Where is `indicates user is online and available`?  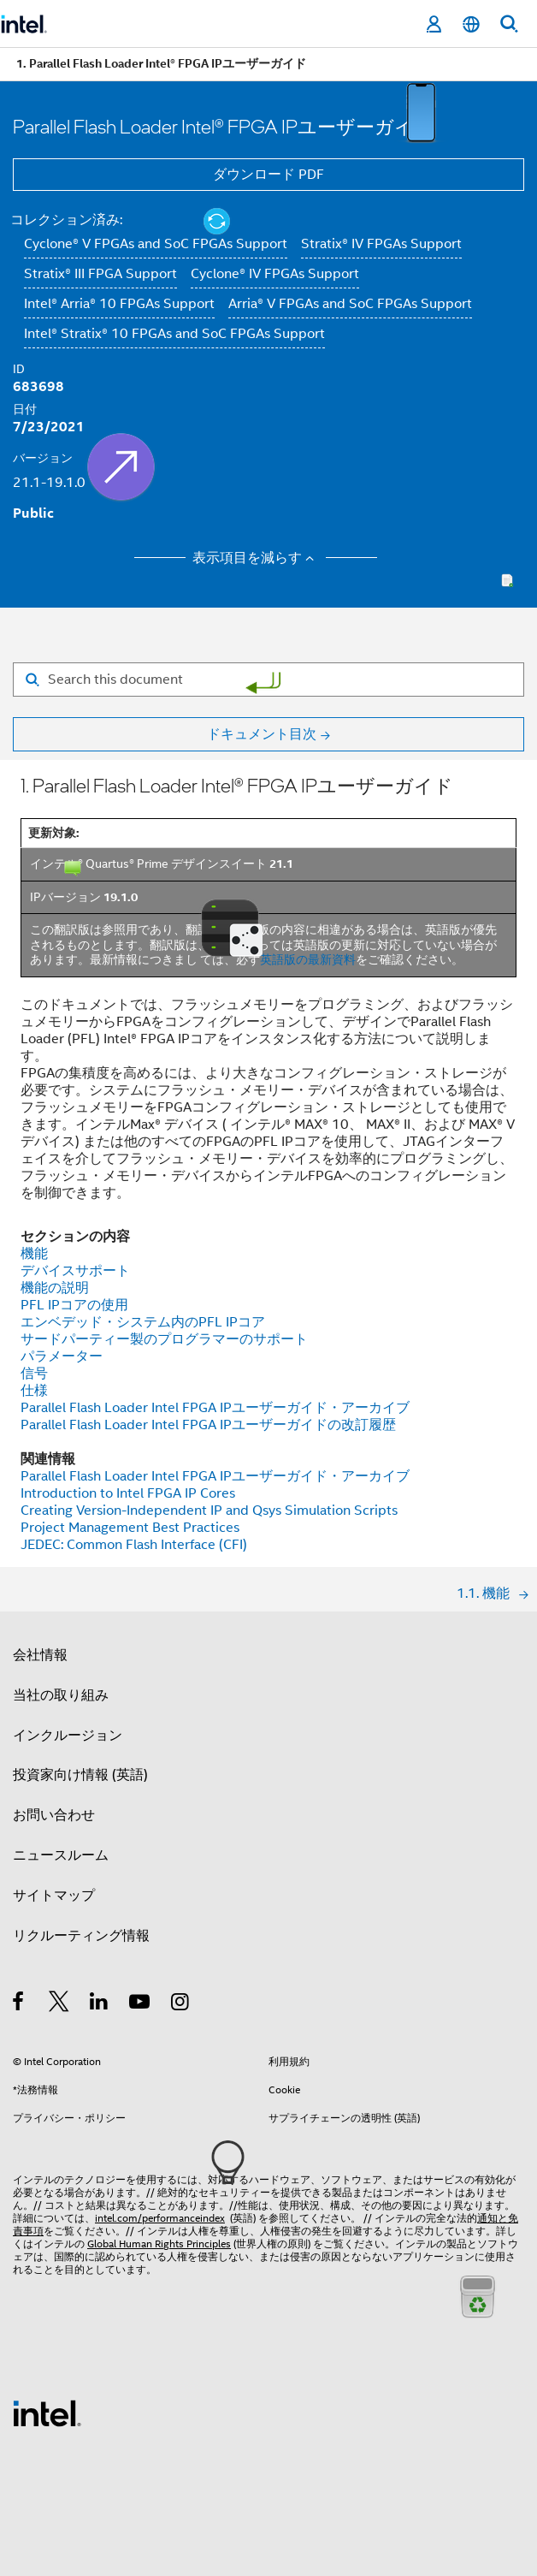
indicates user is online and available is located at coordinates (73, 869).